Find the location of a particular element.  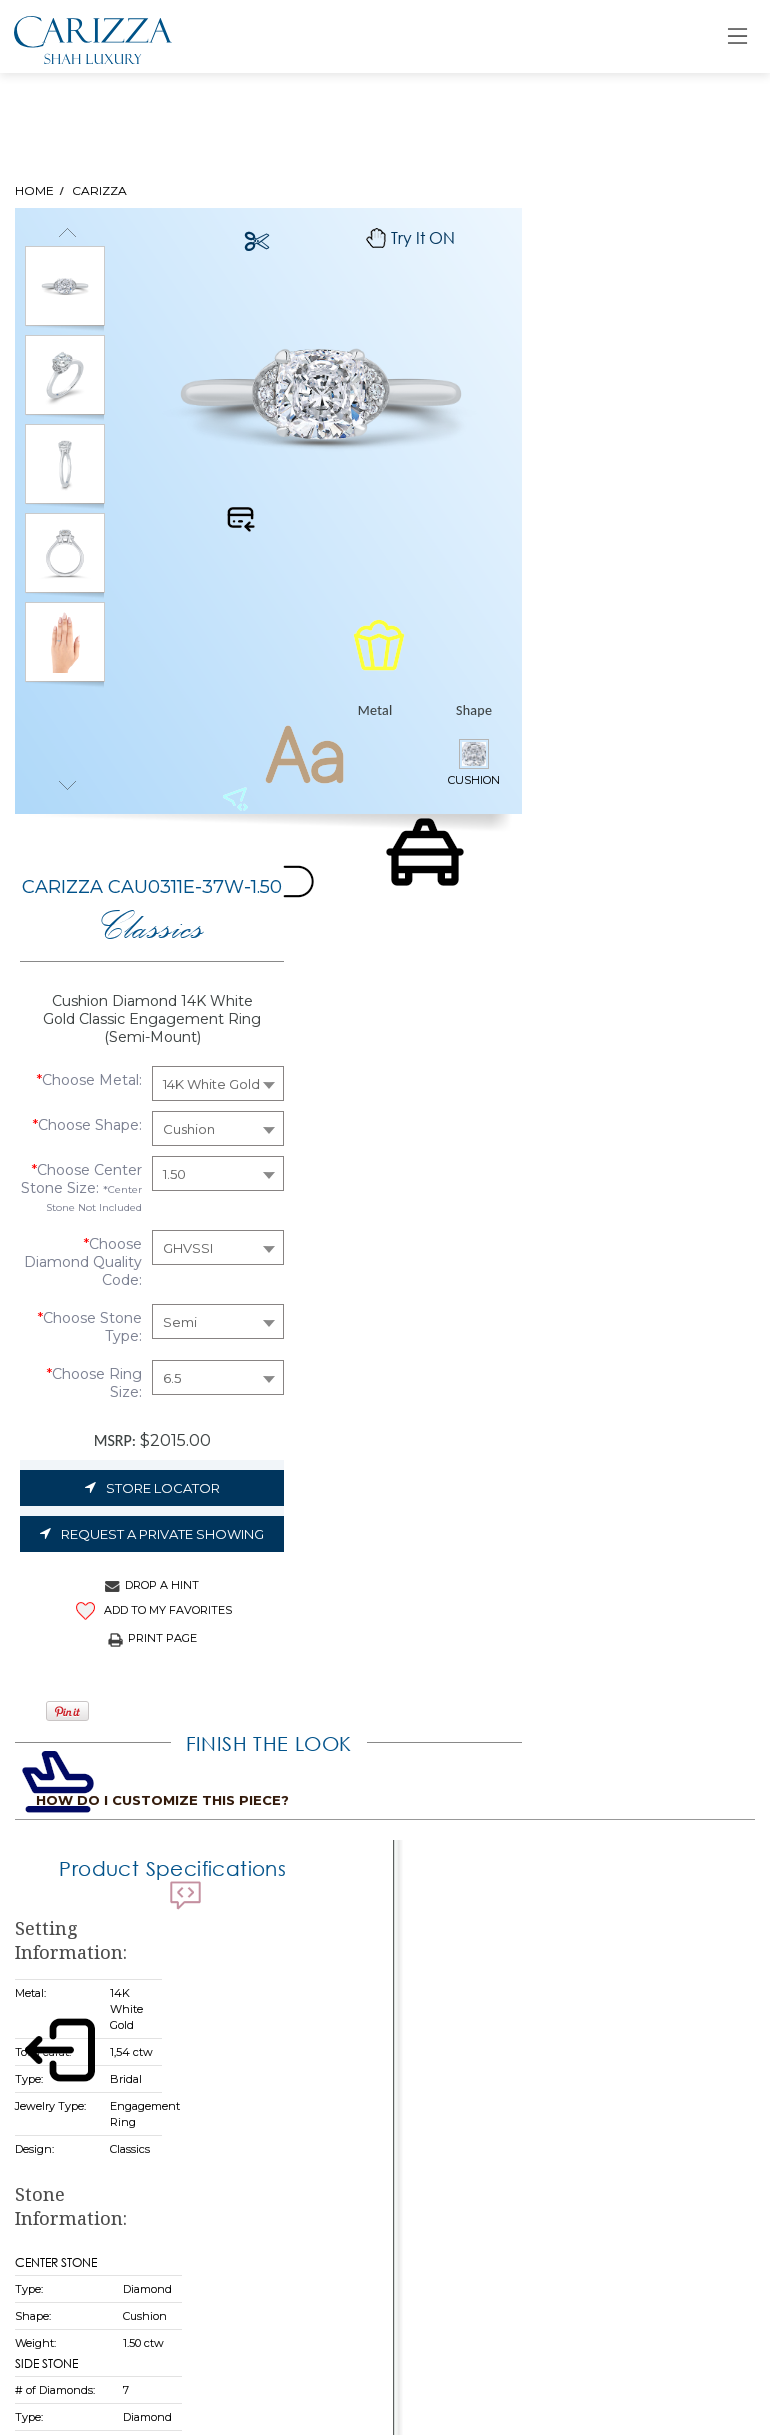

request a taxi or cab ride is located at coordinates (425, 857).